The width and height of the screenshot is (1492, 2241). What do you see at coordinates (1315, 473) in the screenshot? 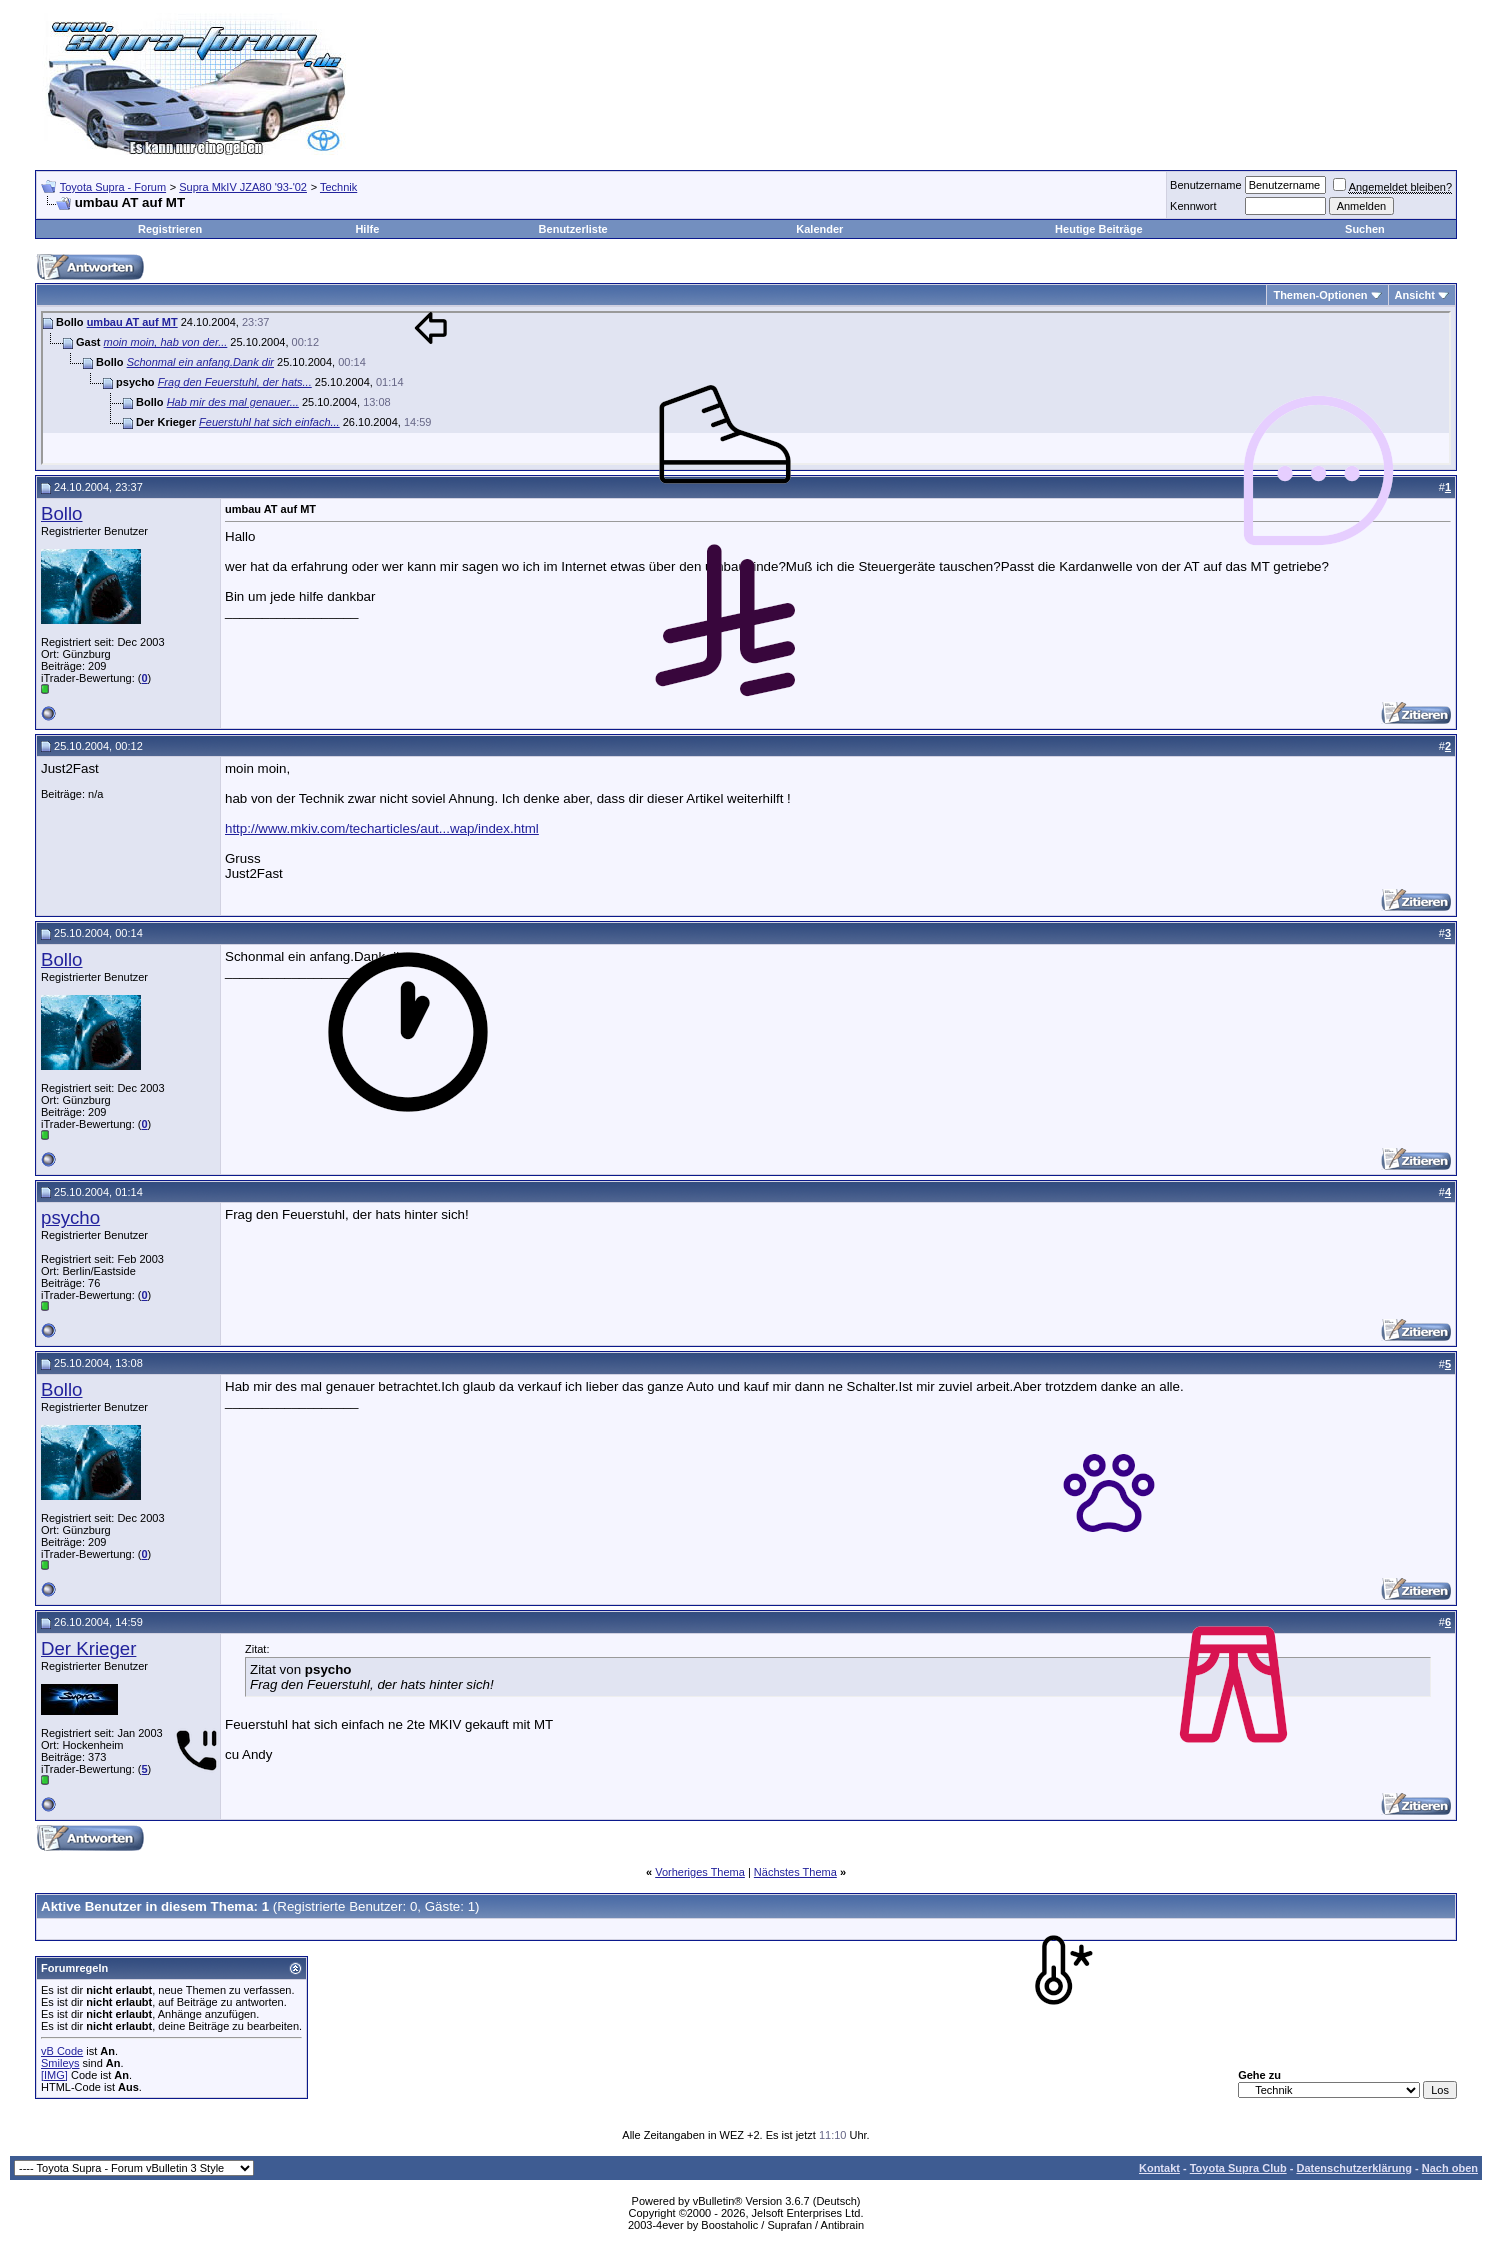
I see `open chat or messaging` at bounding box center [1315, 473].